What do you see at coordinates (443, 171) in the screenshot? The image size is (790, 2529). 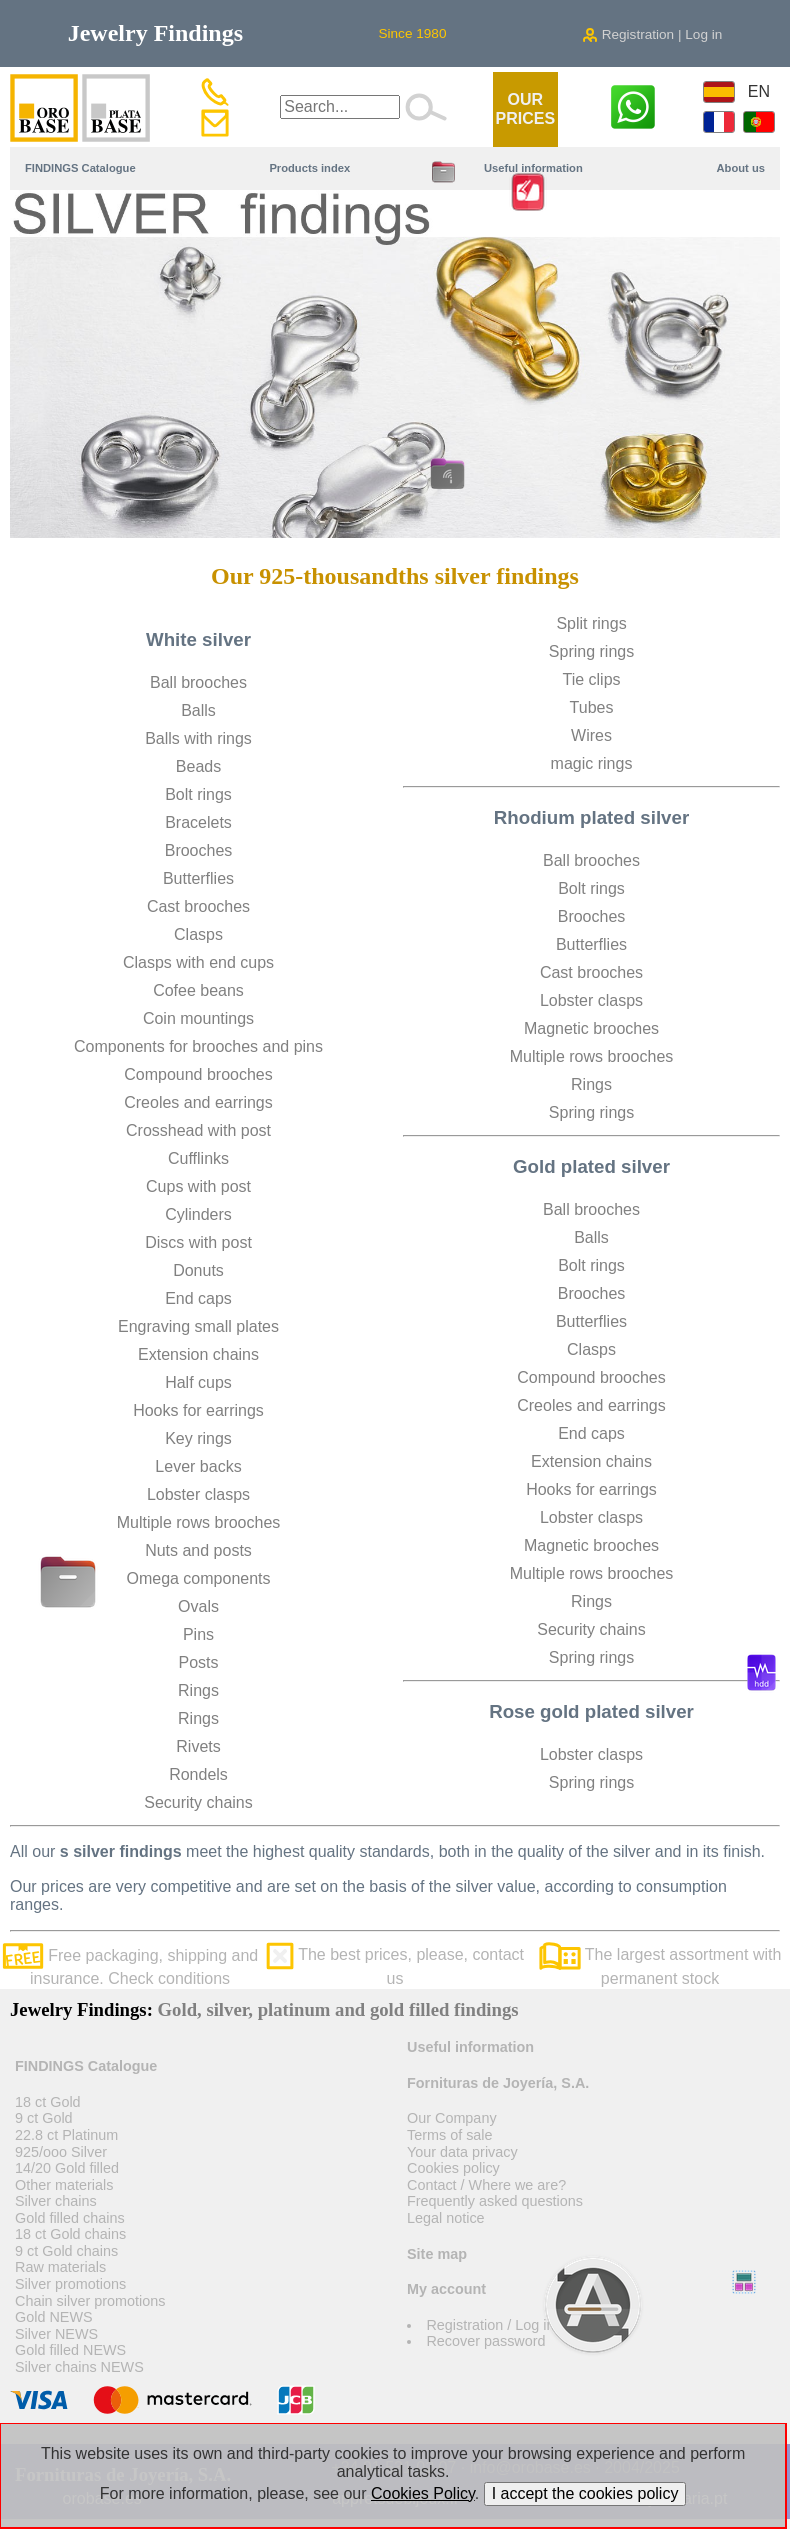 I see `open the nautilus file manager` at bounding box center [443, 171].